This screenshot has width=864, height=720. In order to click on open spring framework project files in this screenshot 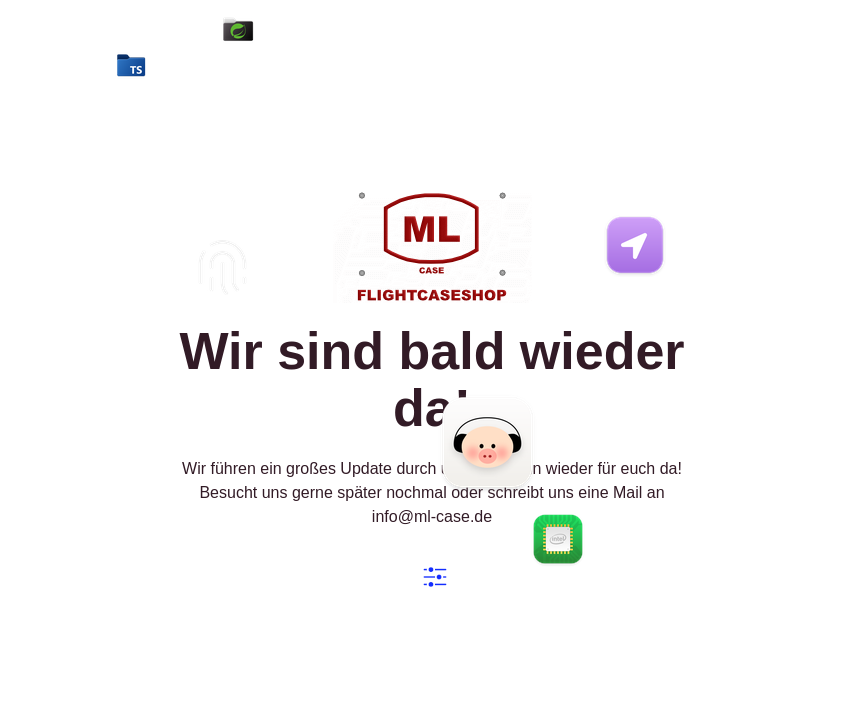, I will do `click(238, 30)`.